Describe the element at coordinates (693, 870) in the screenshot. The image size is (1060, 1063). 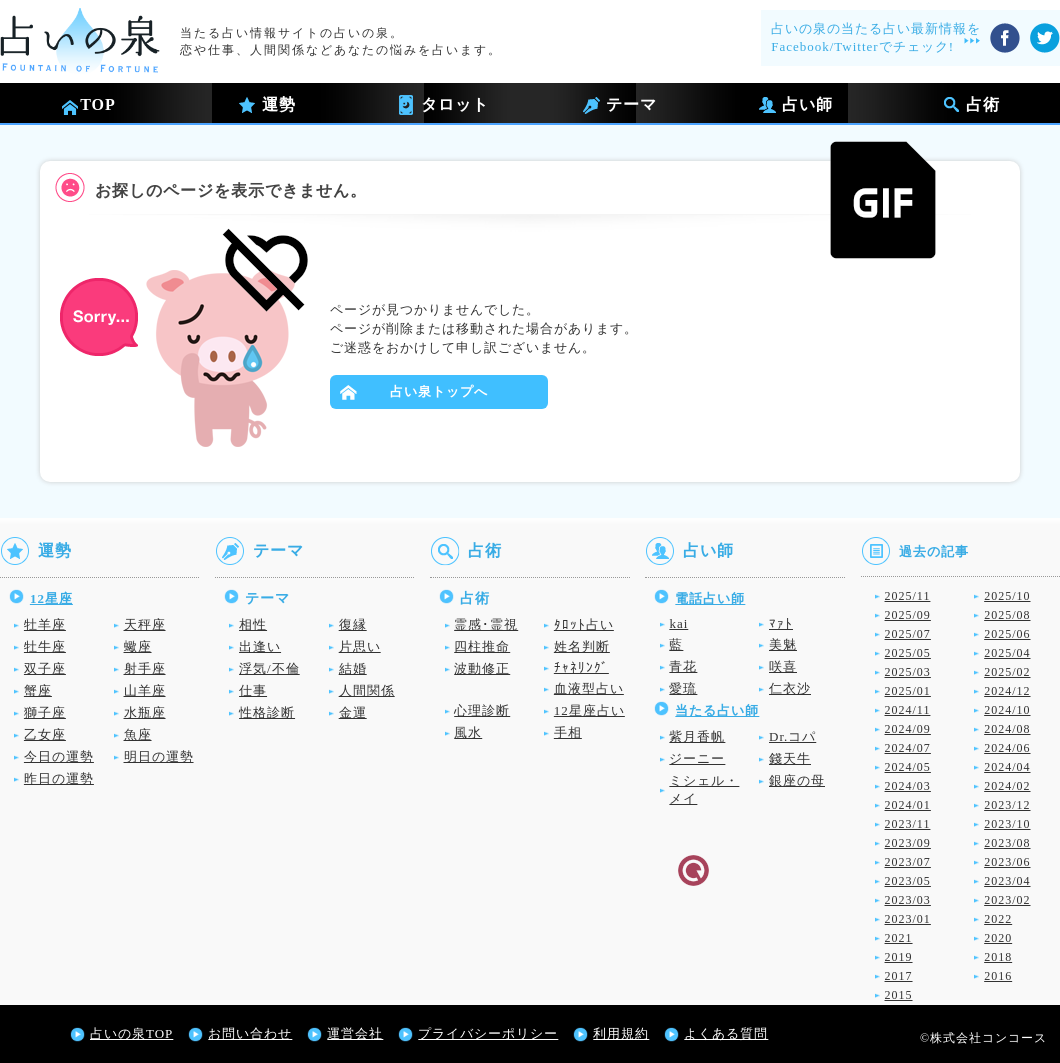
I see `restart or reboot the device` at that location.